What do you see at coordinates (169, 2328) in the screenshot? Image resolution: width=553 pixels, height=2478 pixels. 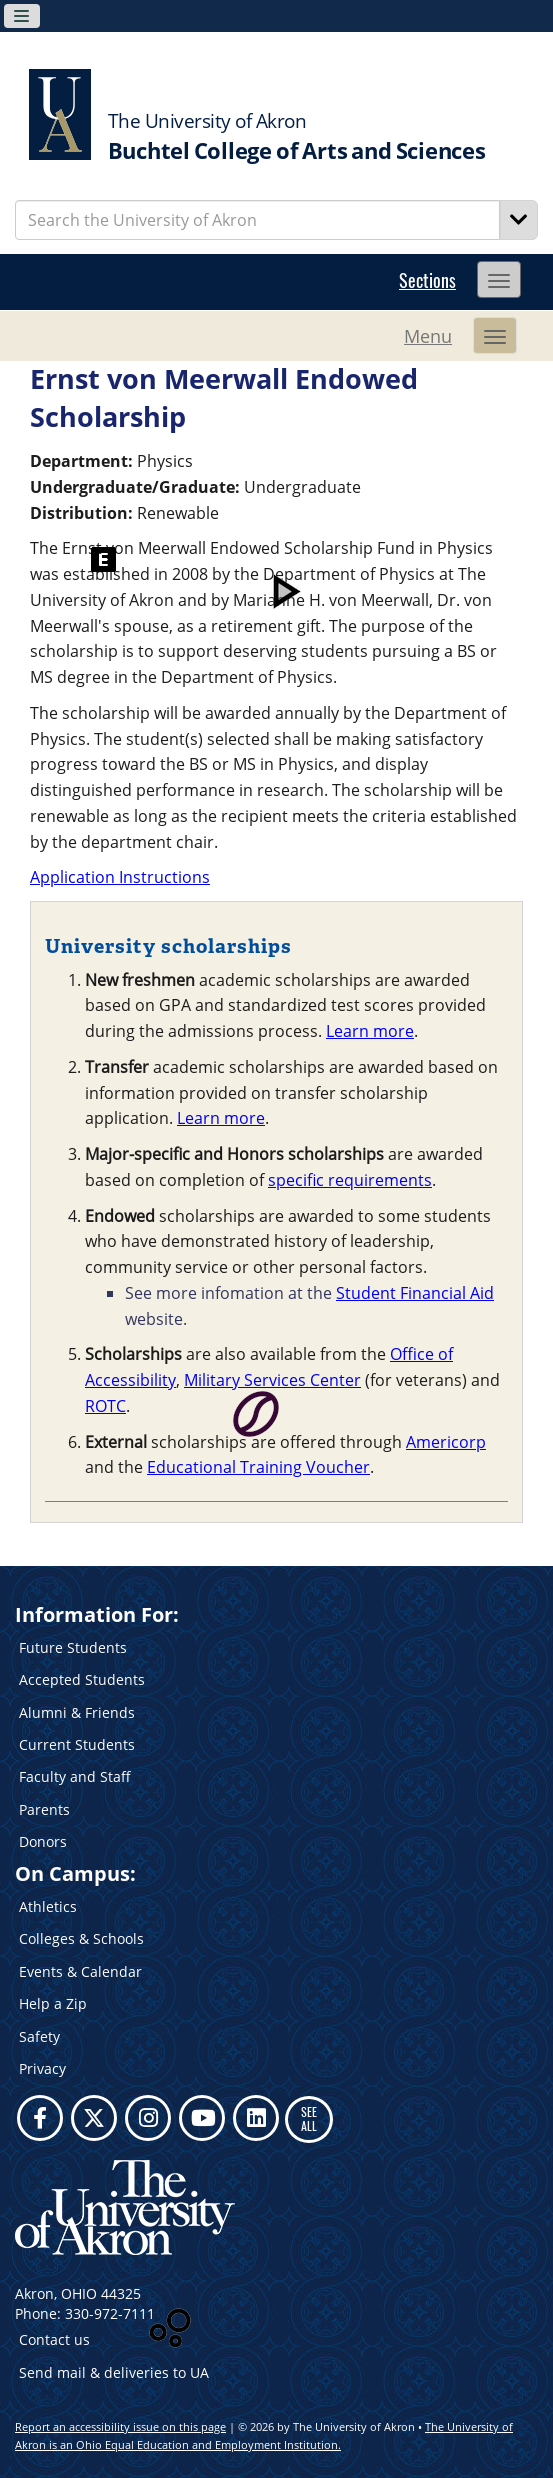 I see `view bubble chart visualization` at bounding box center [169, 2328].